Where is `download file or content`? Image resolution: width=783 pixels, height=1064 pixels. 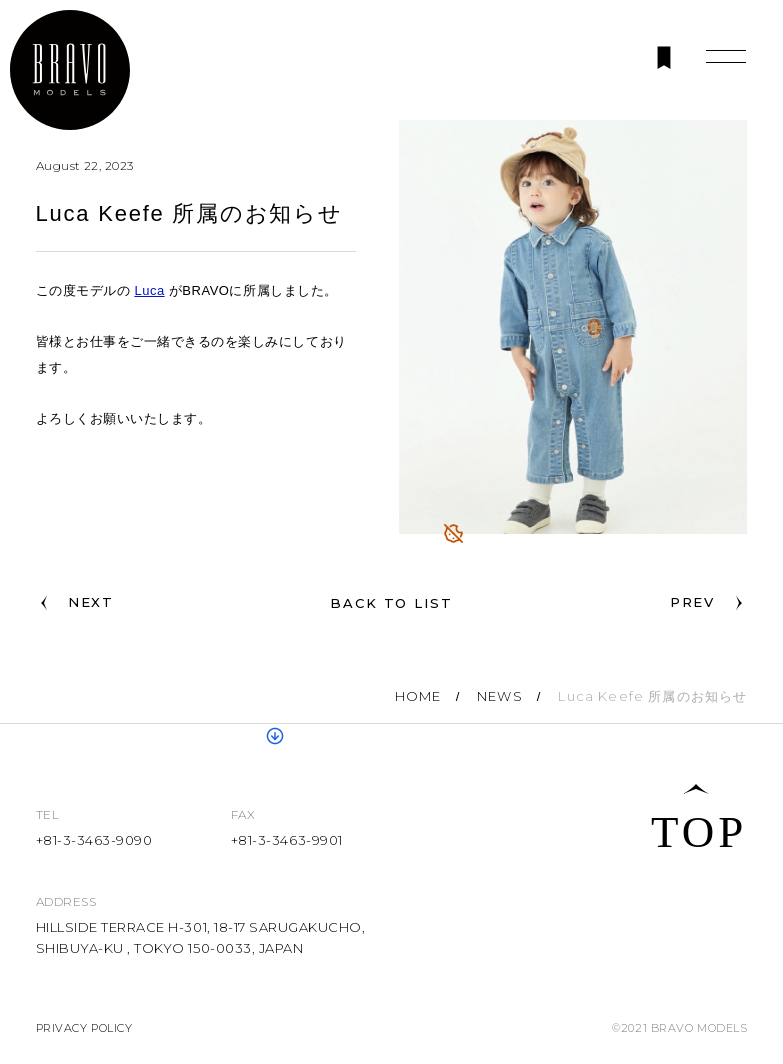
download file or content is located at coordinates (275, 736).